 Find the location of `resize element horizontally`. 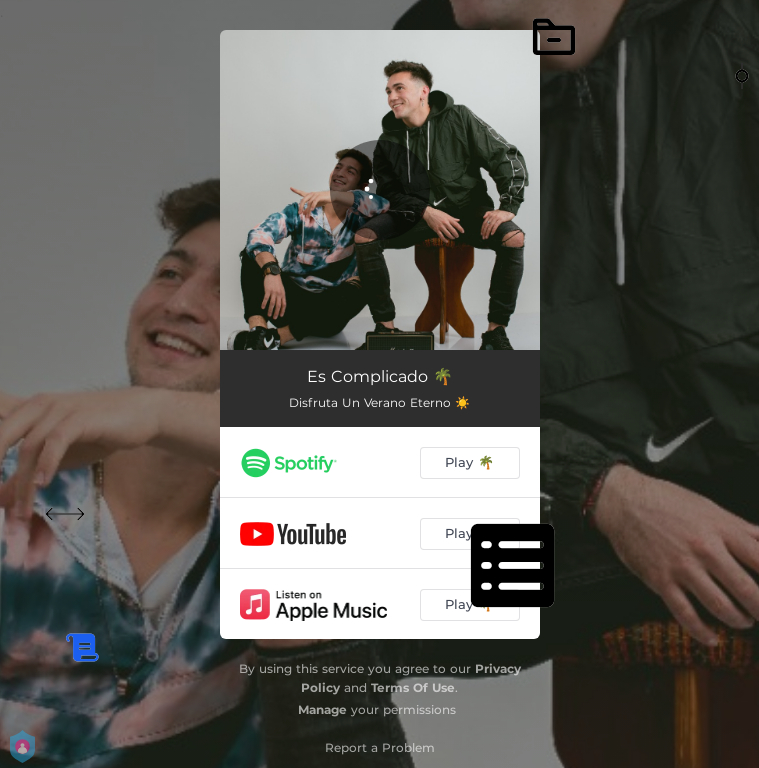

resize element horizontally is located at coordinates (65, 514).